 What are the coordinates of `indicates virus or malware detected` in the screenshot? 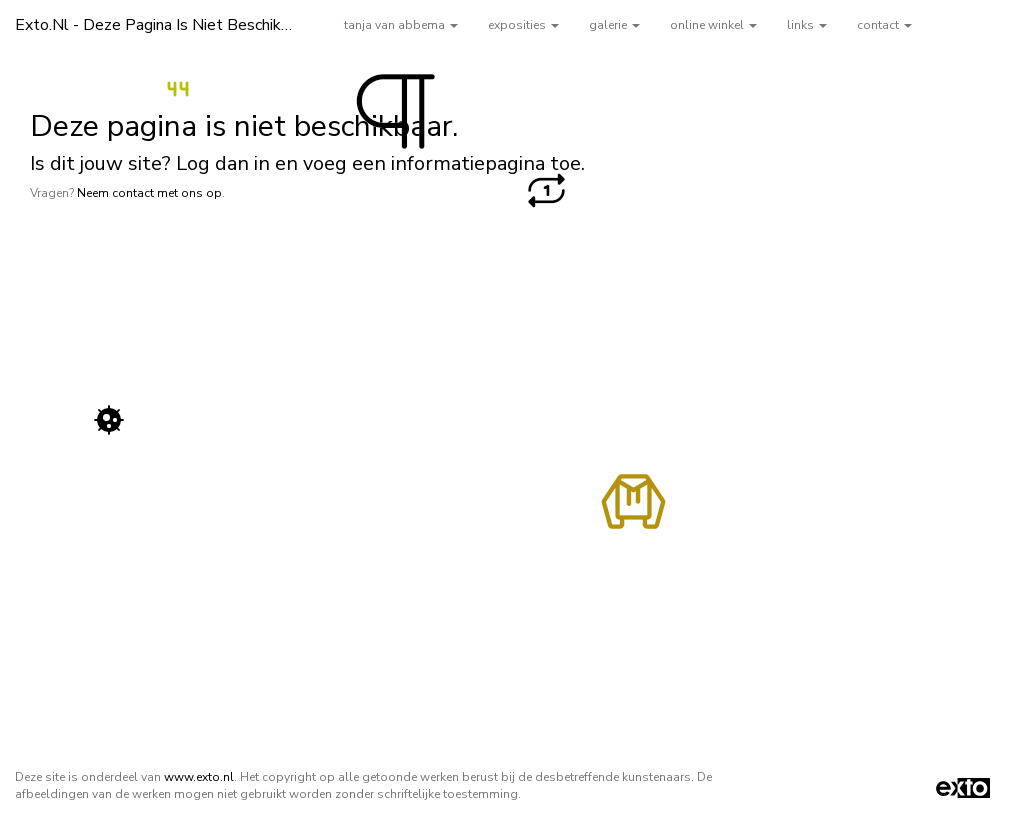 It's located at (109, 420).